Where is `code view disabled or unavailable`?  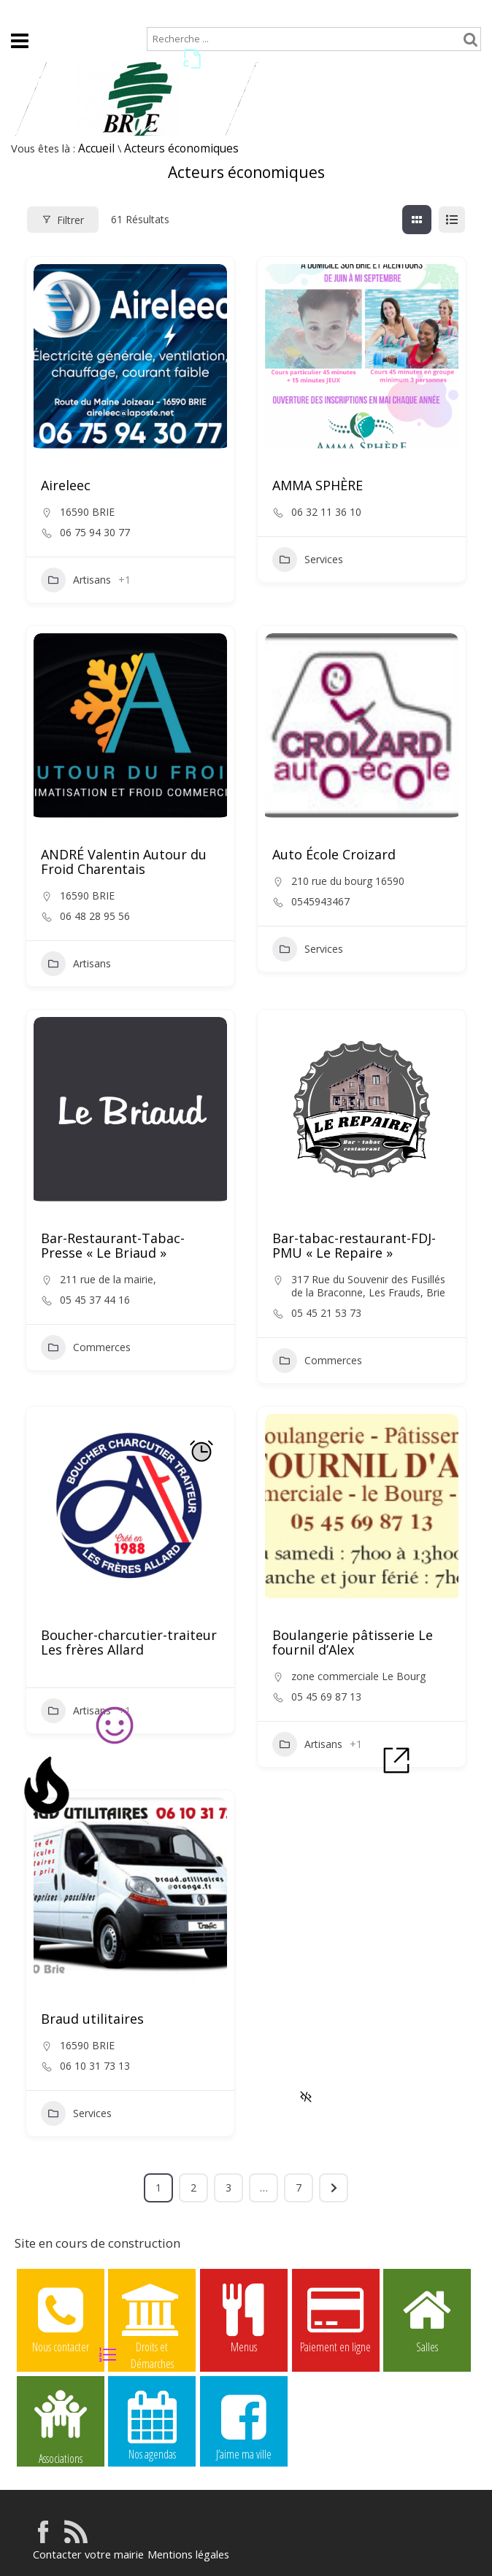 code view disabled or unavailable is located at coordinates (306, 2097).